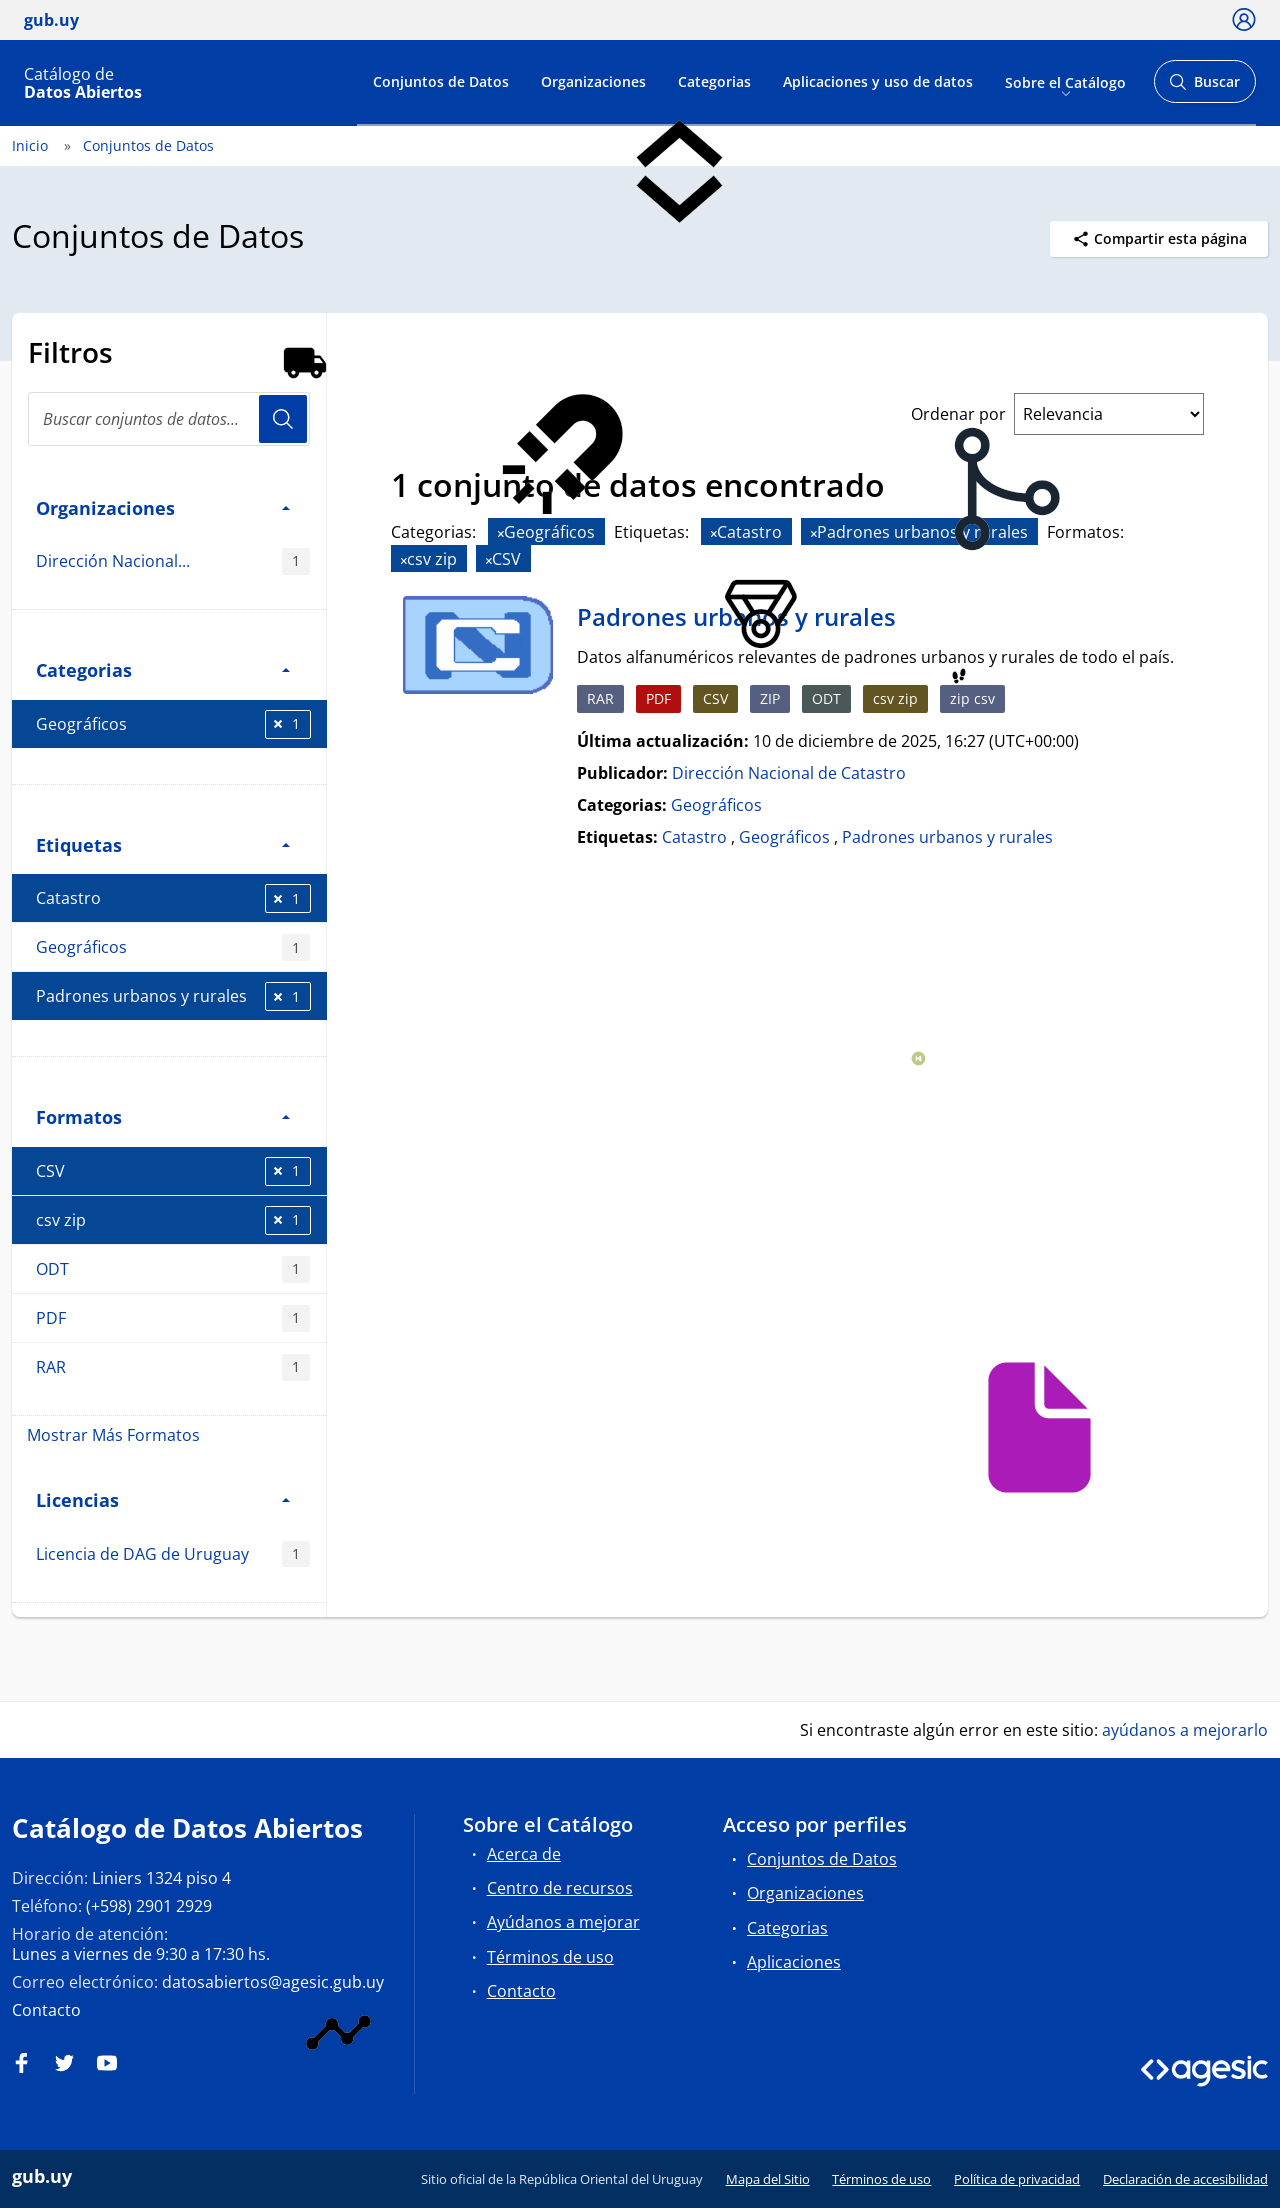 The height and width of the screenshot is (2208, 1280). Describe the element at coordinates (761, 614) in the screenshot. I see `view achievements or awards` at that location.